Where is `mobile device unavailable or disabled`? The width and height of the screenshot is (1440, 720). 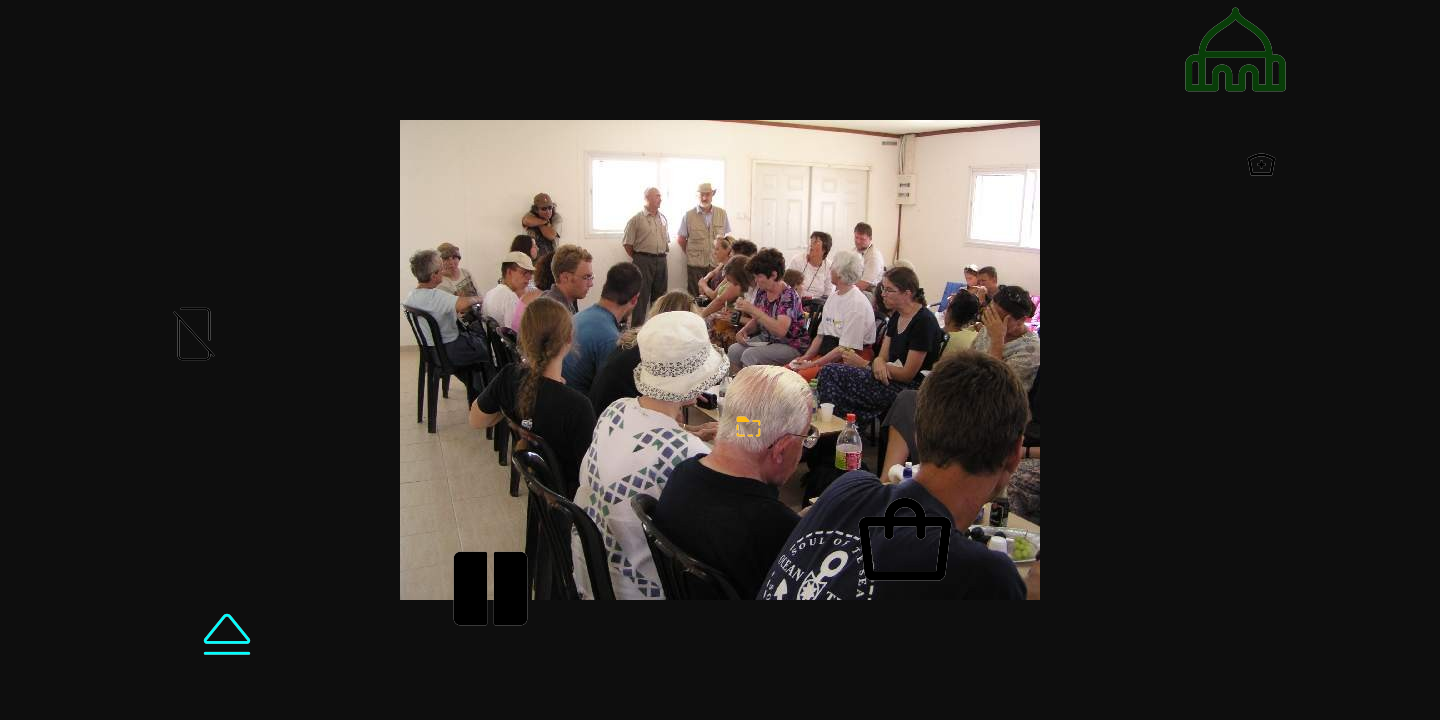
mobile device unavailable or disabled is located at coordinates (194, 334).